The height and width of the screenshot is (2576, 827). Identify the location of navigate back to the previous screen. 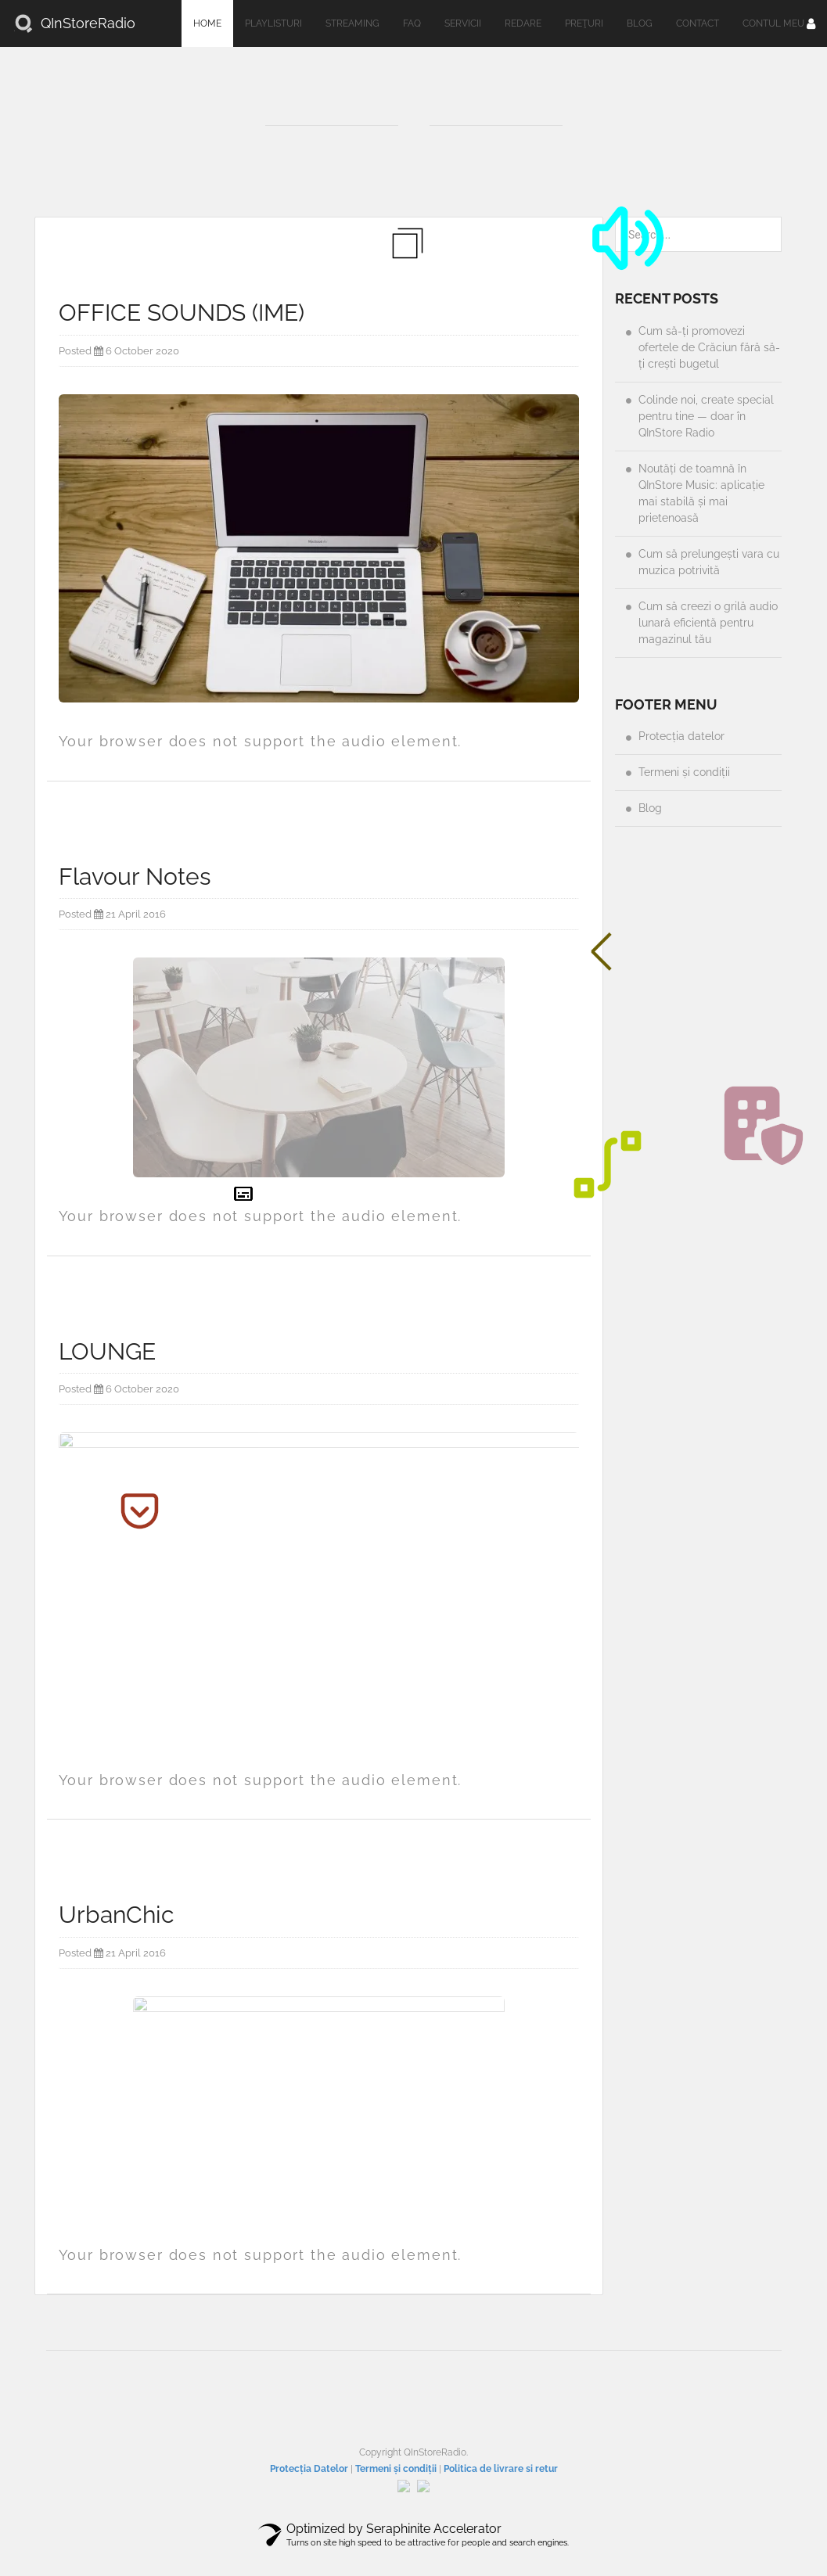
(602, 951).